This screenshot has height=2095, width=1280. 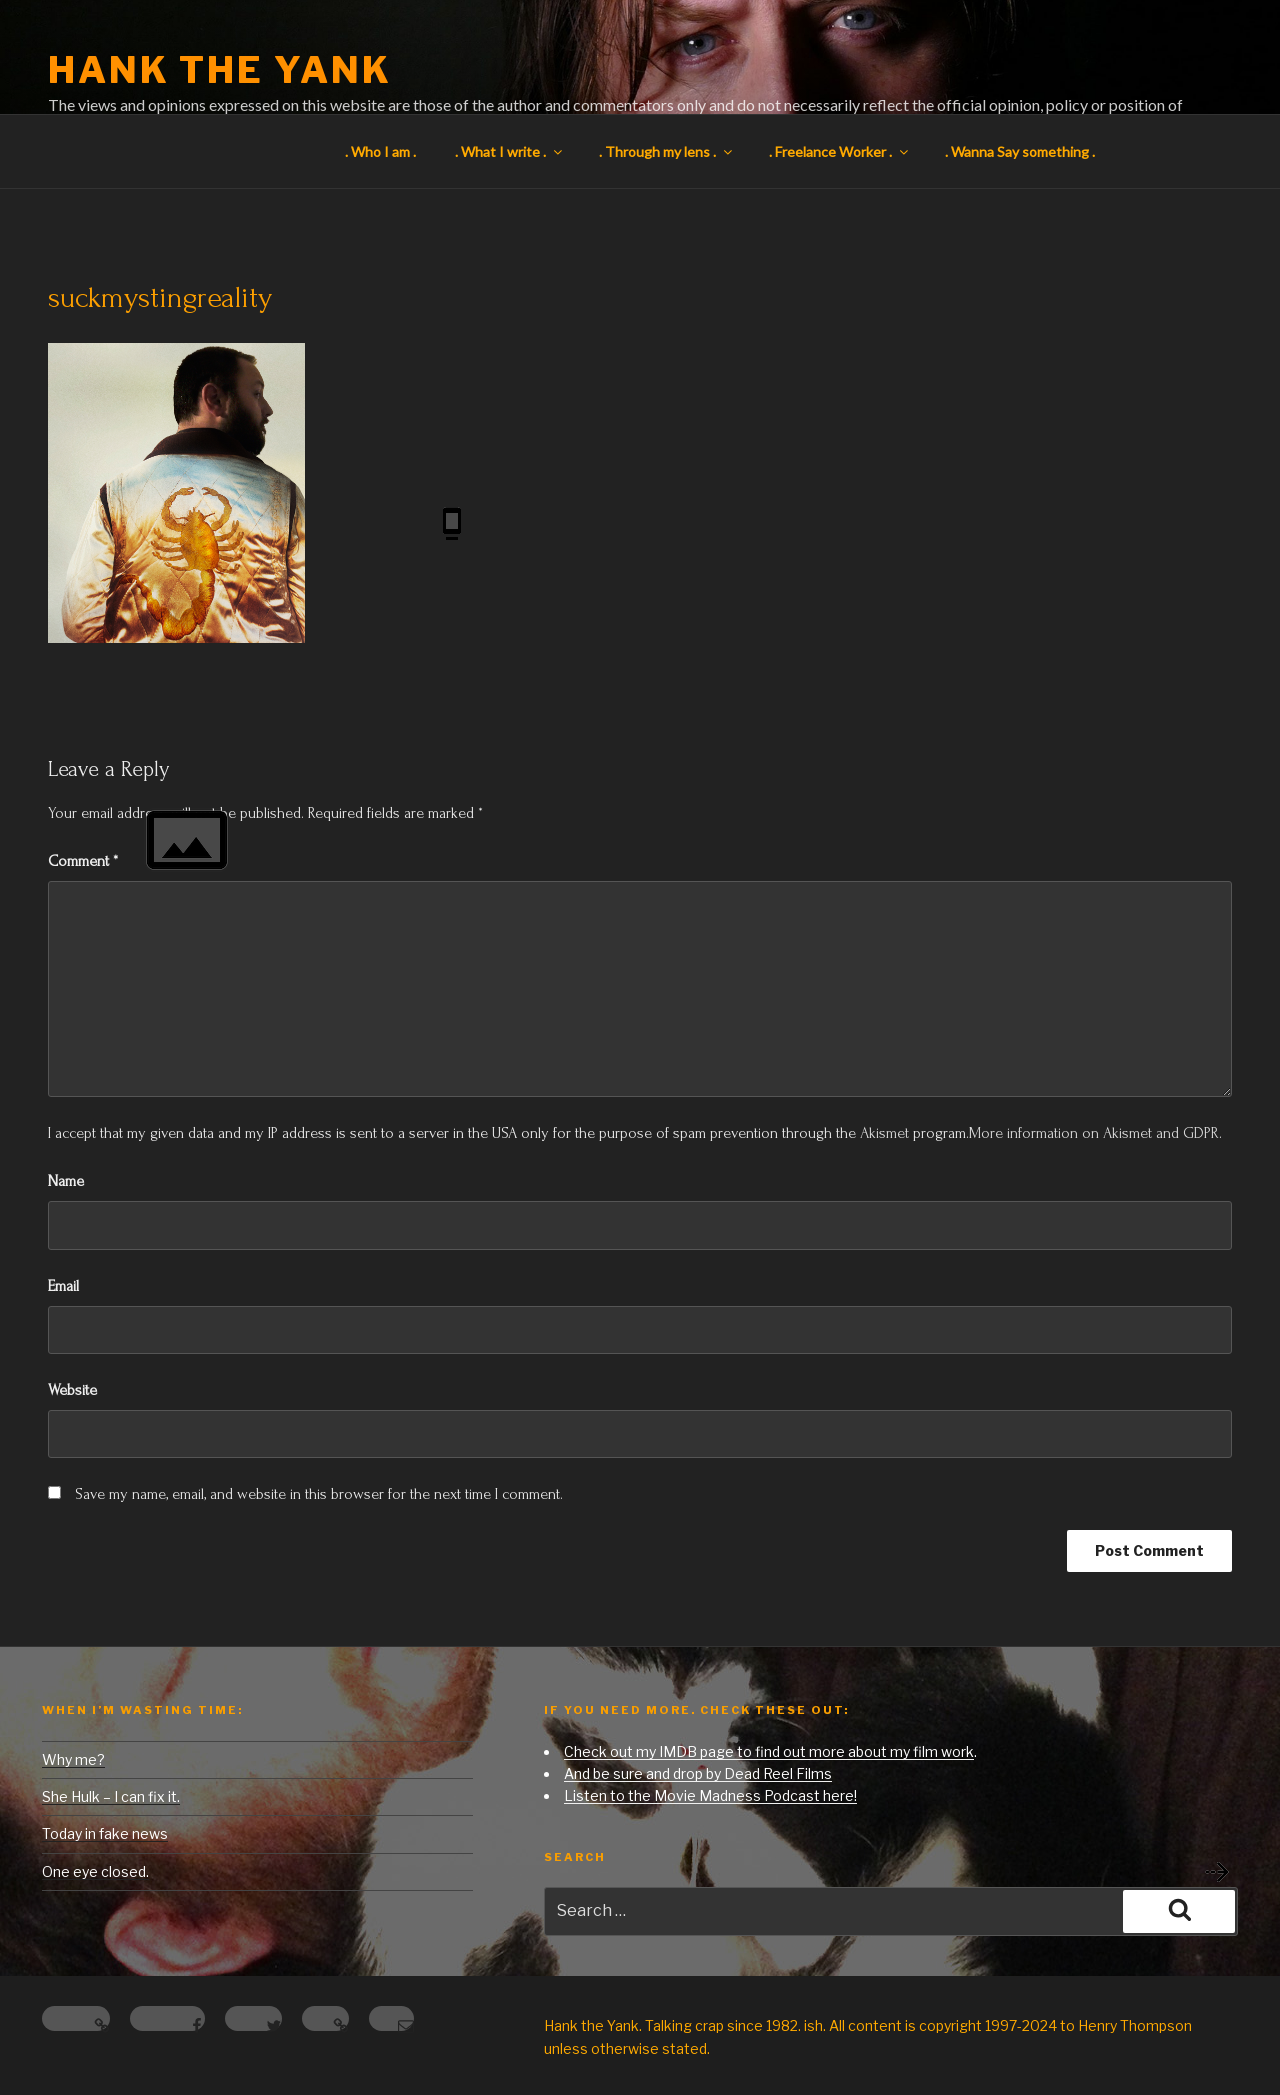 What do you see at coordinates (1217, 1872) in the screenshot?
I see `continue to the next step` at bounding box center [1217, 1872].